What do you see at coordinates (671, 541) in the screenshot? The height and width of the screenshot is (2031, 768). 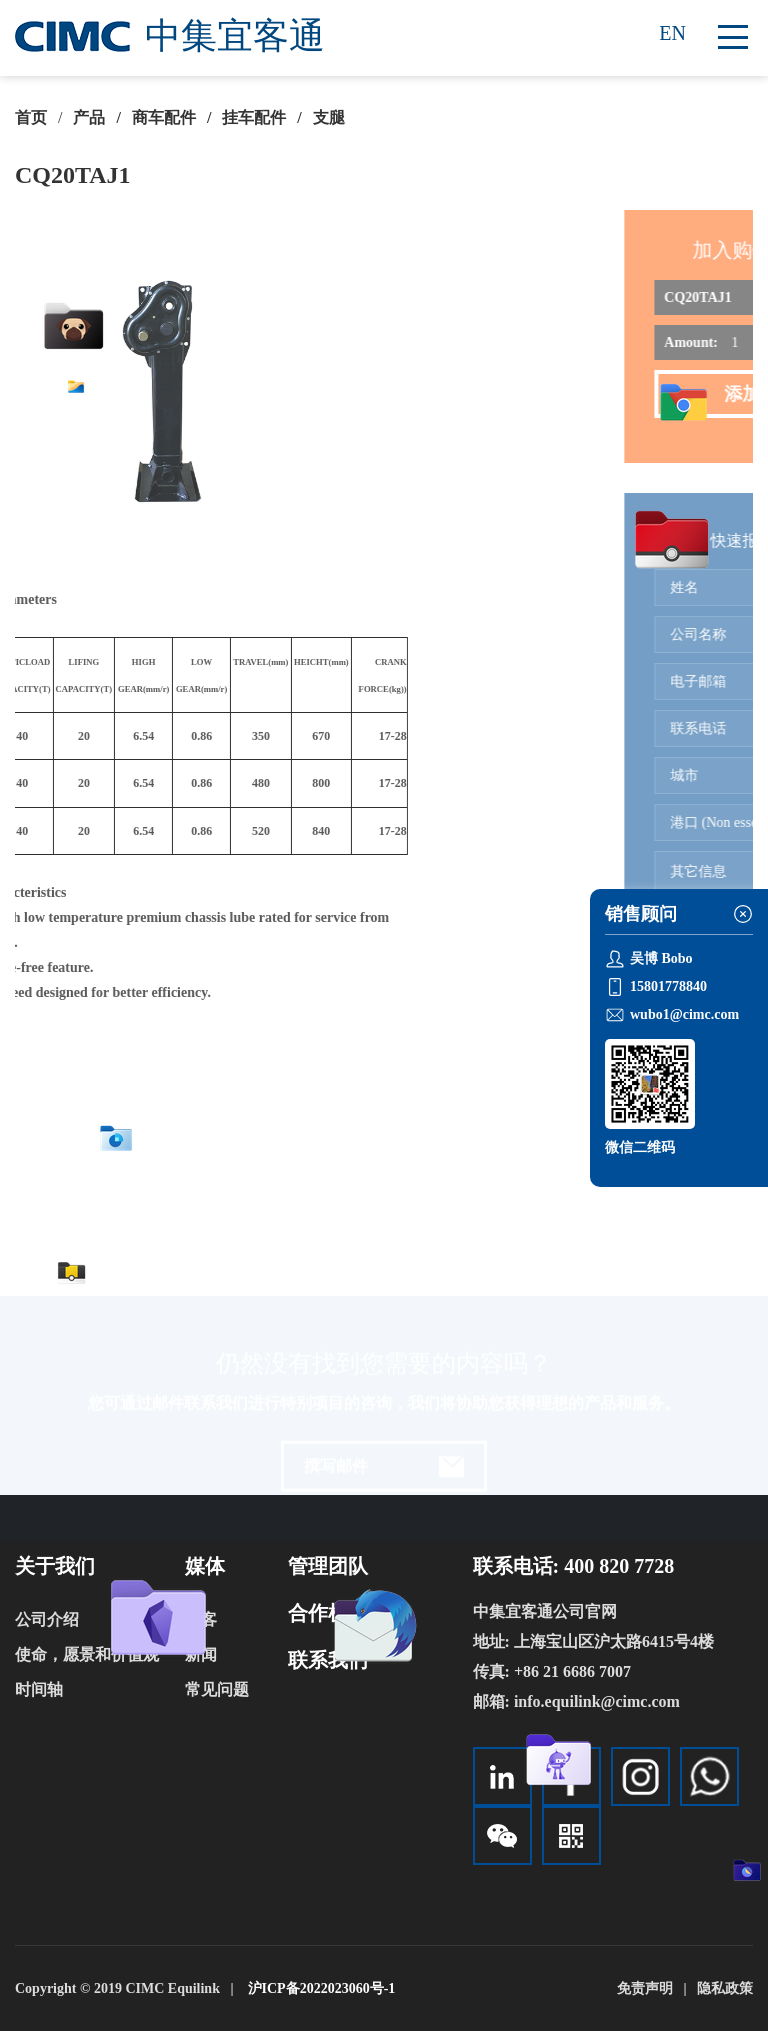 I see `open pokémon-themed folder` at bounding box center [671, 541].